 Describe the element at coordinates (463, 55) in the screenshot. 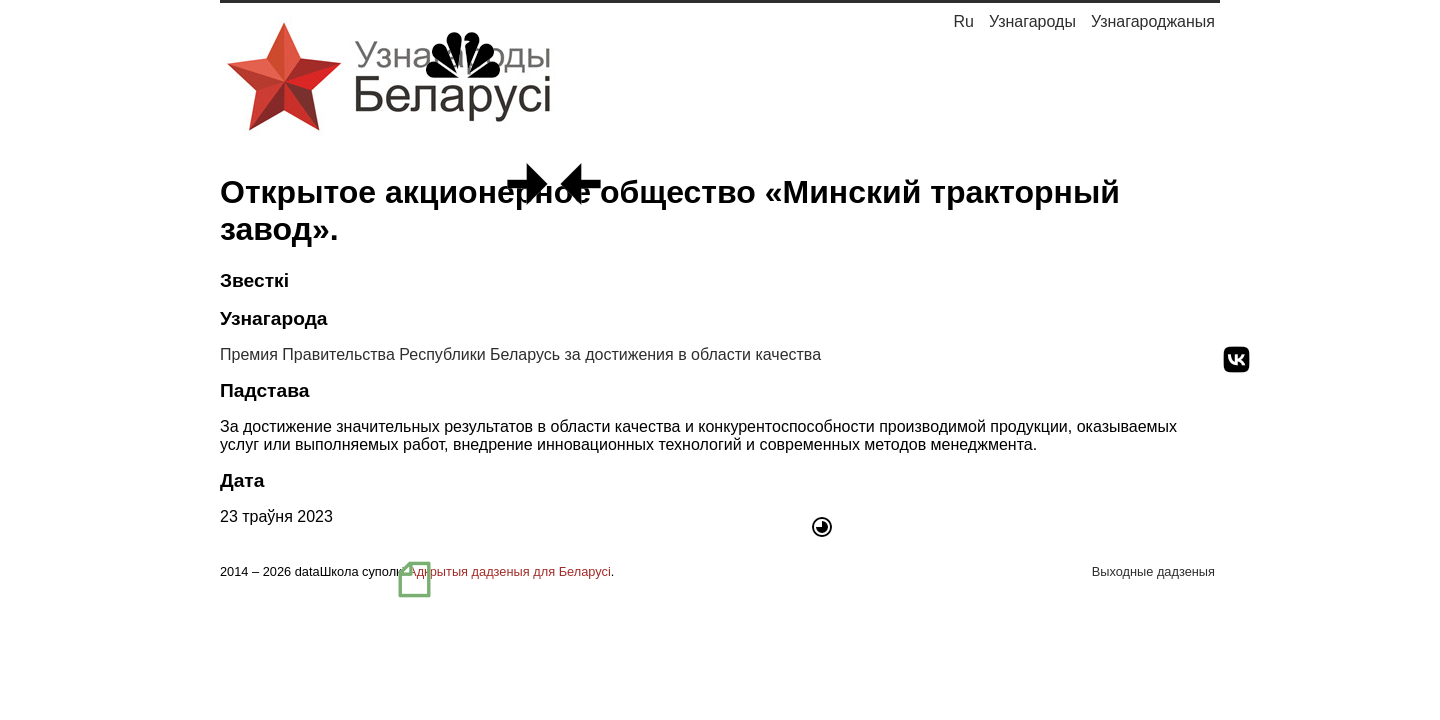

I see `NBC network branding or logo` at that location.